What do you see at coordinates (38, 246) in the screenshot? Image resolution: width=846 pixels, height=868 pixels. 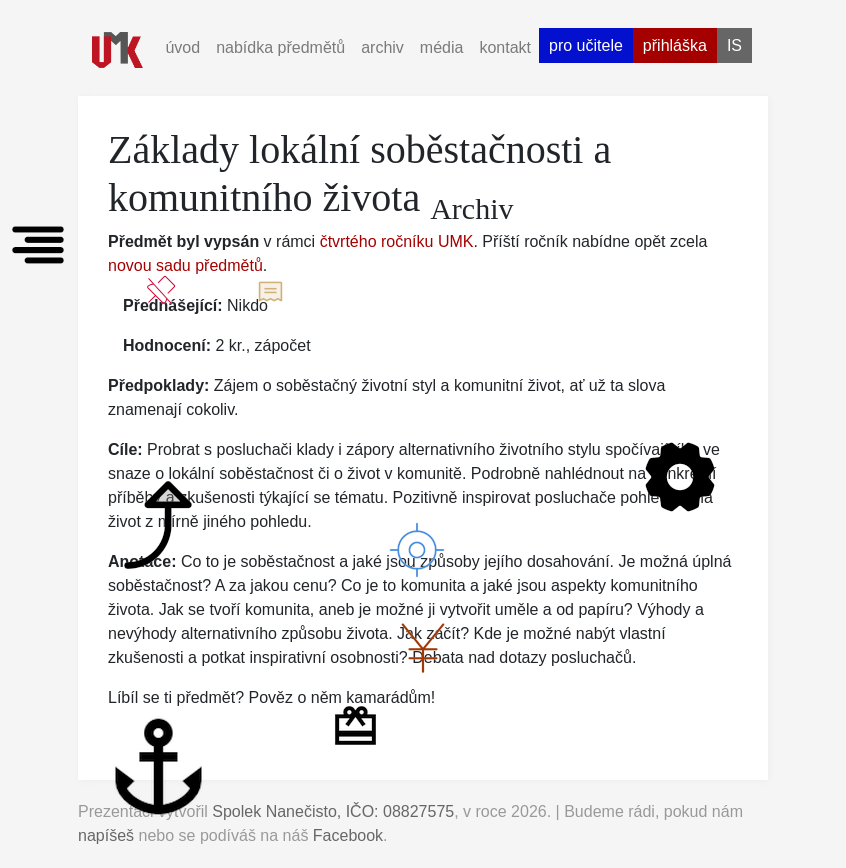 I see `align text to the right` at bounding box center [38, 246].